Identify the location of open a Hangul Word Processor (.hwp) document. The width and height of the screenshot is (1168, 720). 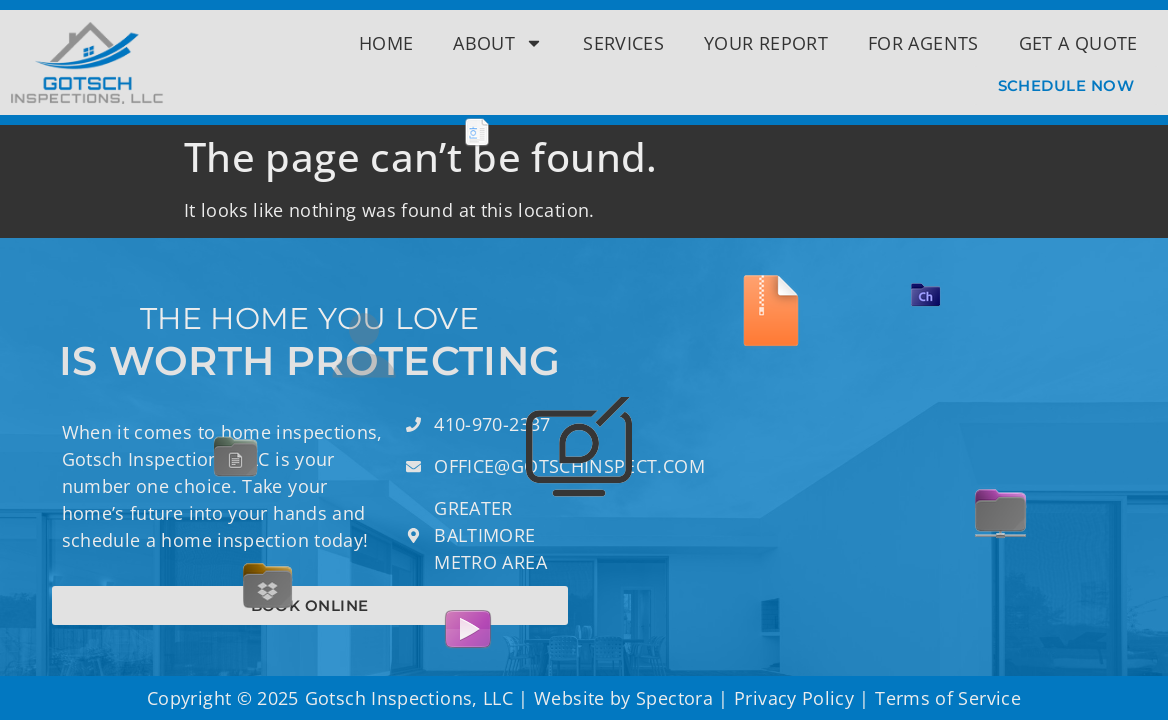
(477, 132).